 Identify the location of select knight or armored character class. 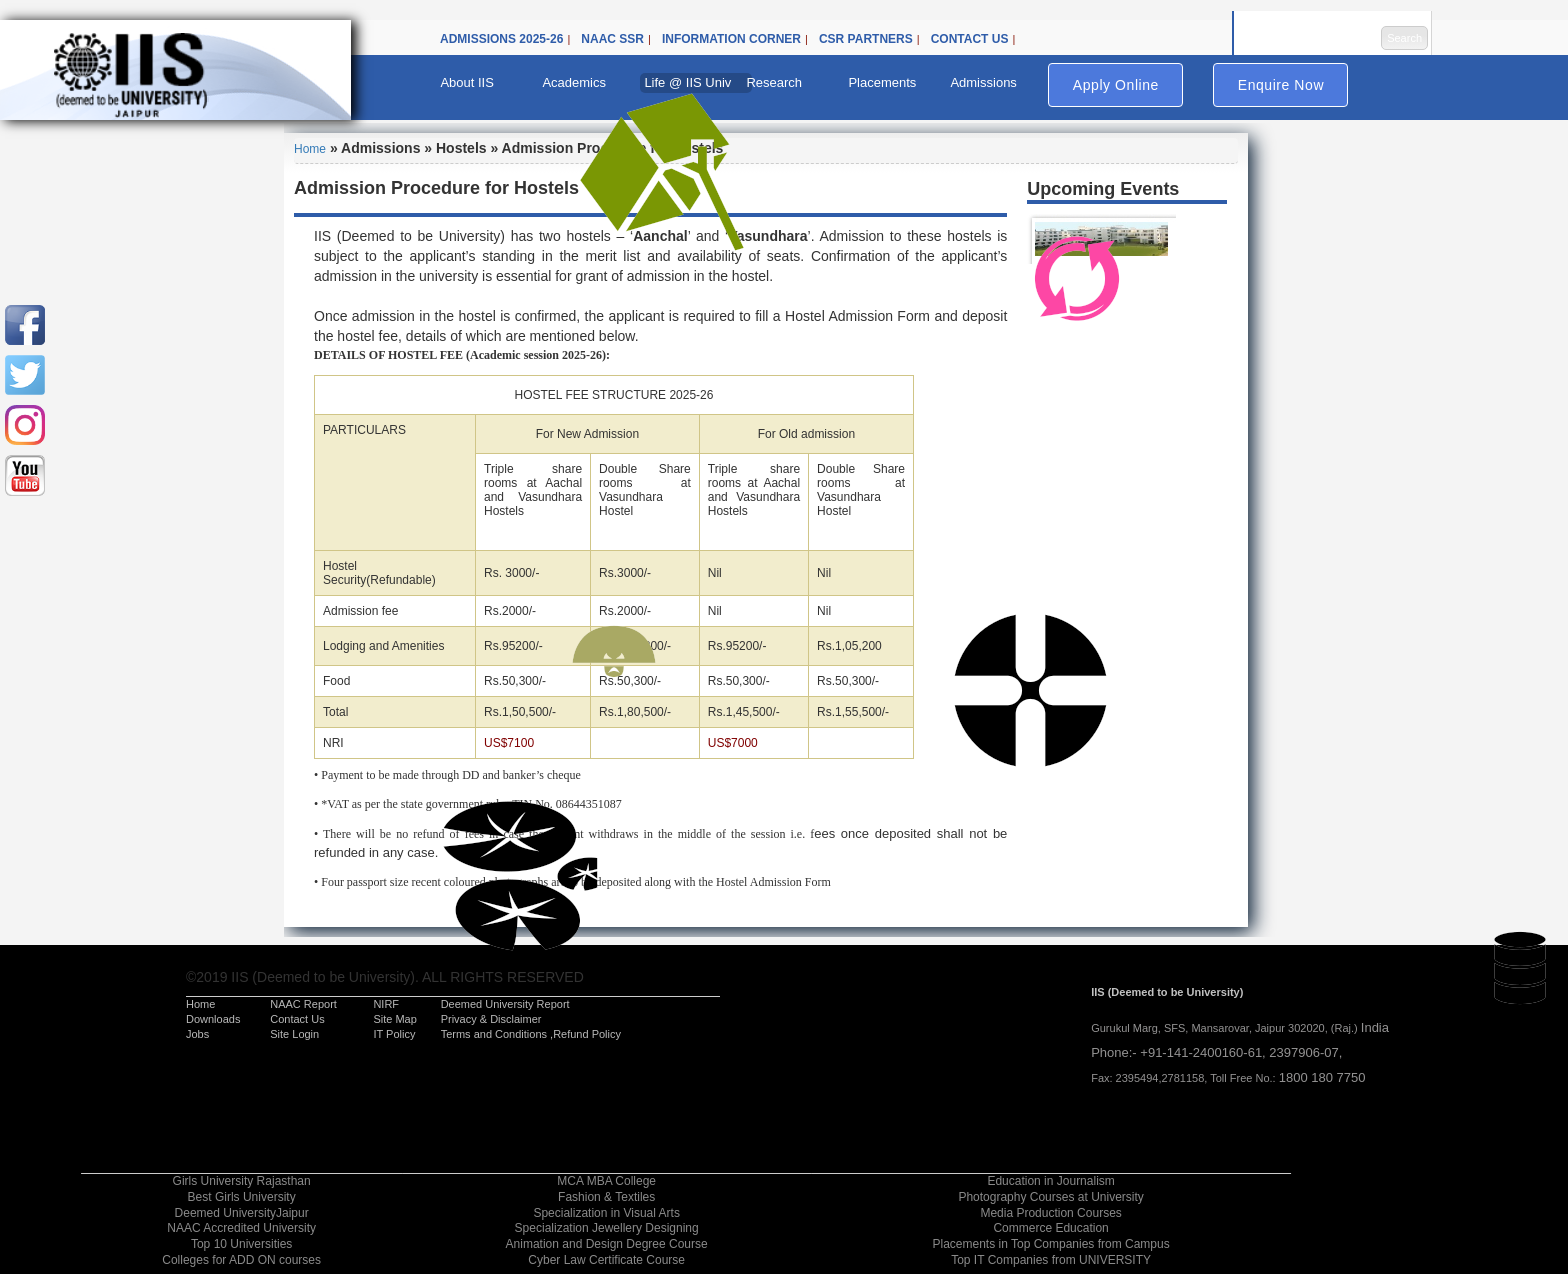
(614, 653).